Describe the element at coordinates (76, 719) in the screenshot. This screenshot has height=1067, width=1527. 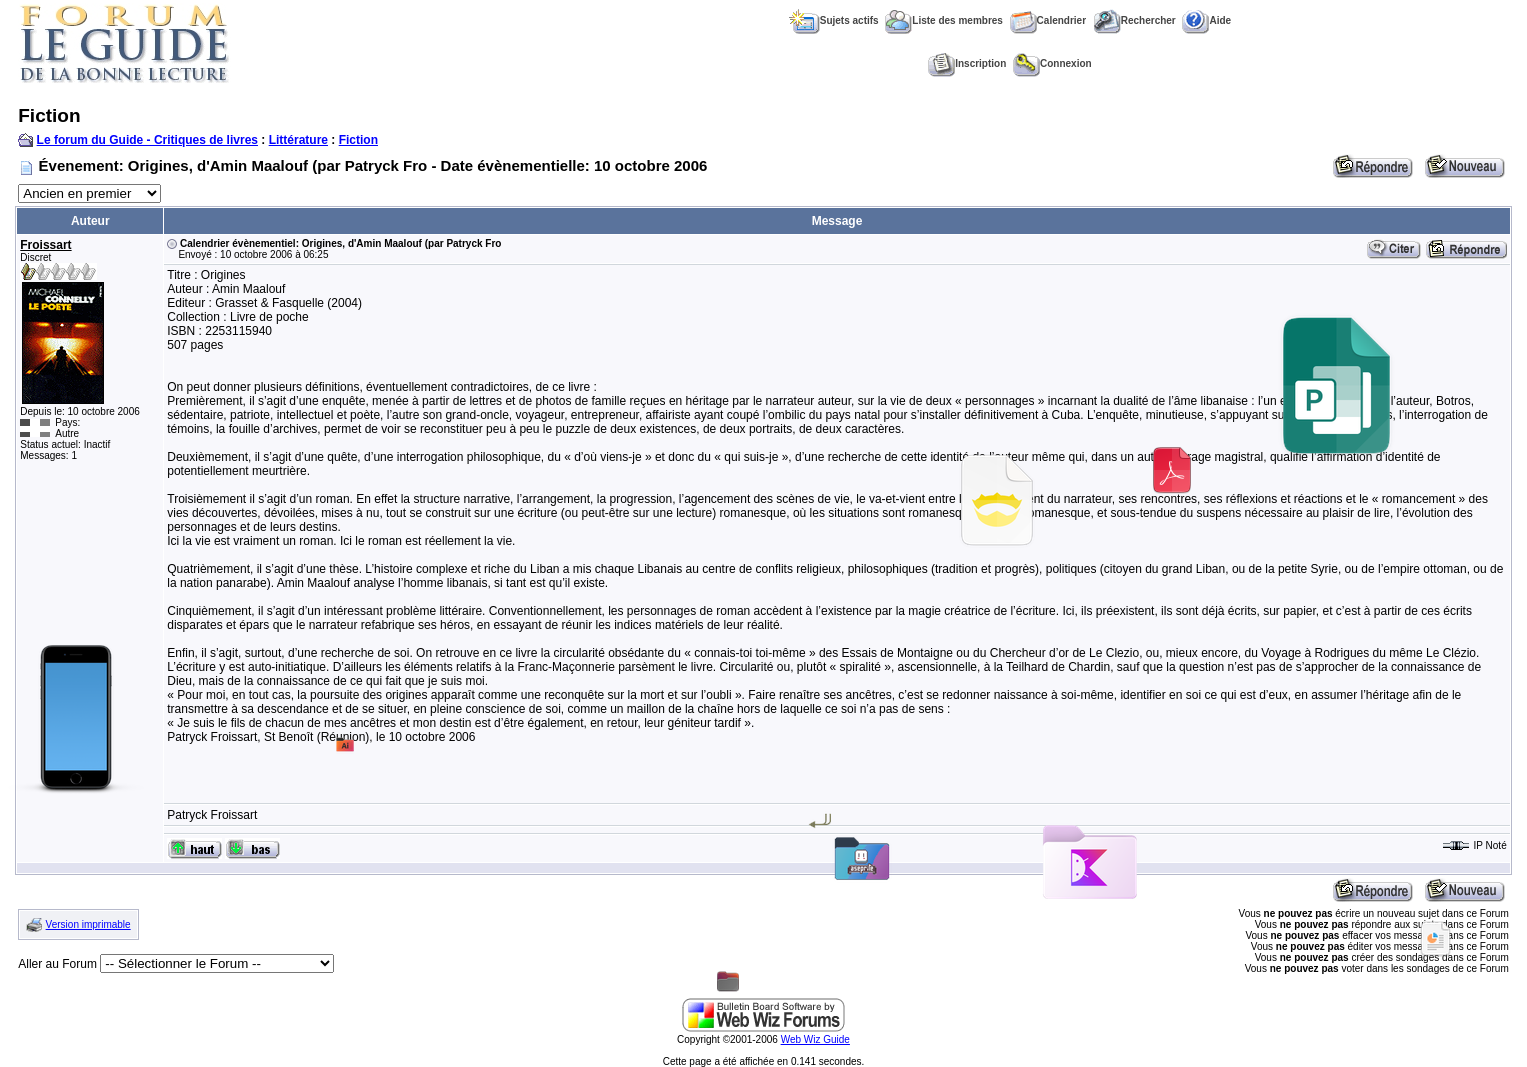
I see `iPhone SE device icon` at that location.